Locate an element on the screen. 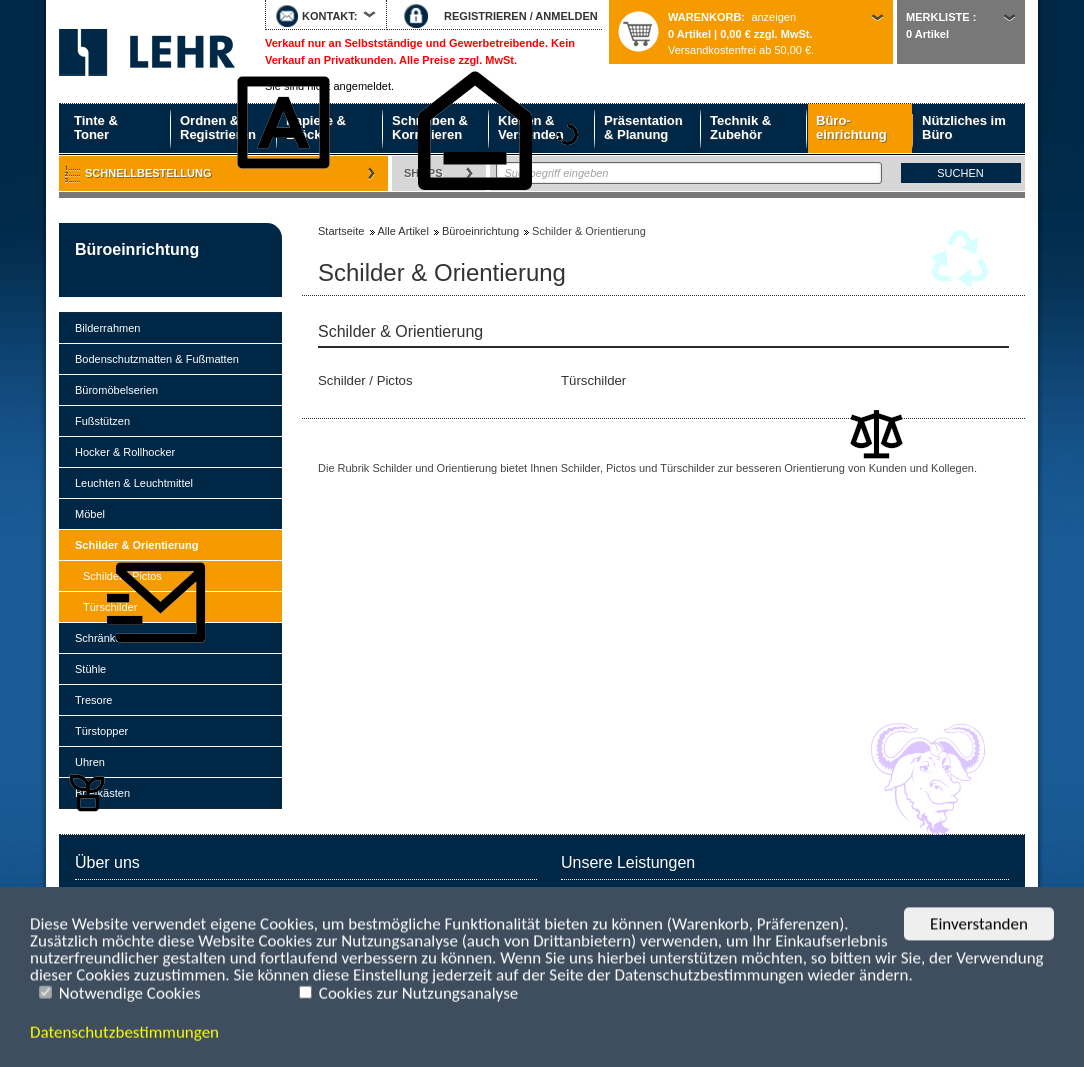  indicates recyclable or eco-friendly content is located at coordinates (960, 258).